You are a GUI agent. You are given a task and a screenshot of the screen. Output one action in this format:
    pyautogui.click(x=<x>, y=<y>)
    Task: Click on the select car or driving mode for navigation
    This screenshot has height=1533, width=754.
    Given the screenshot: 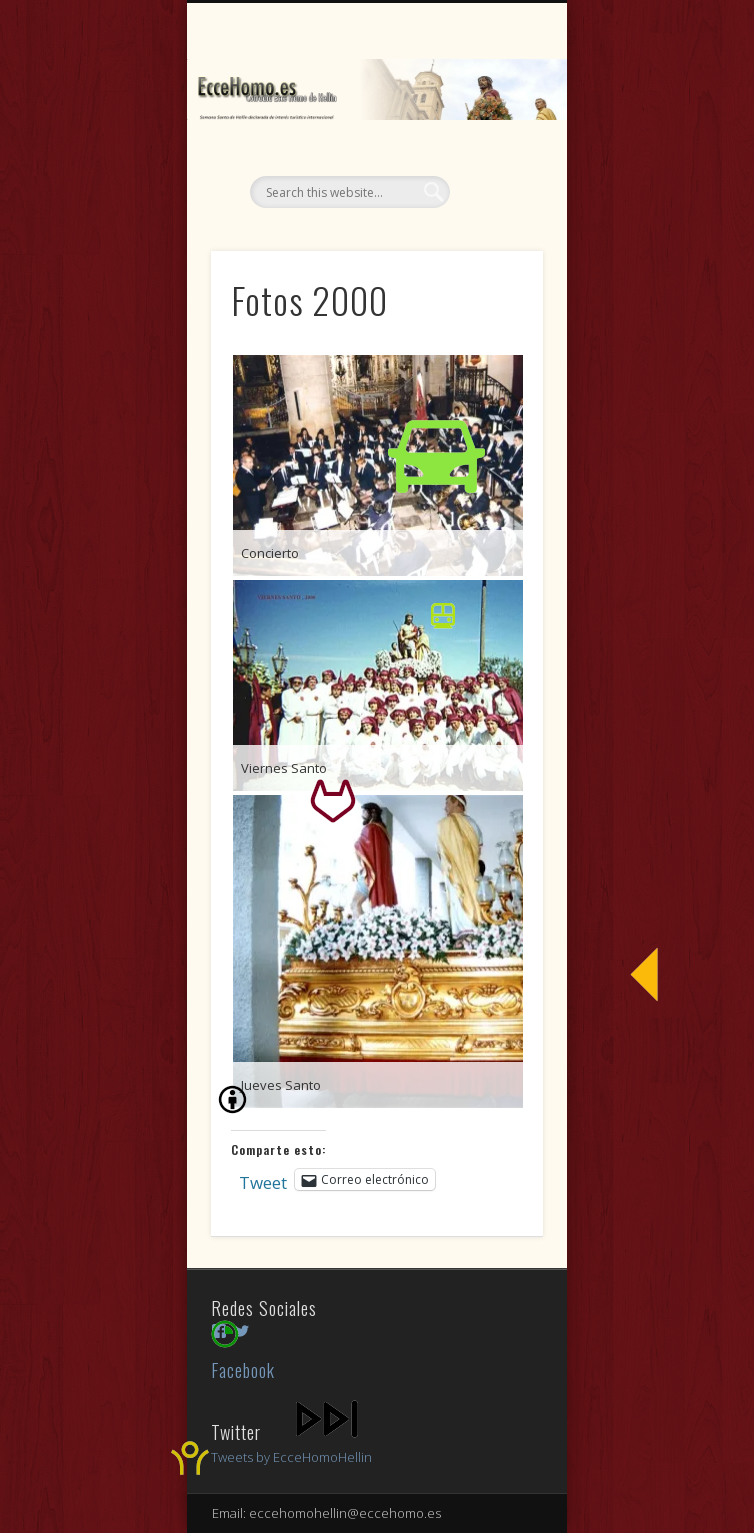 What is the action you would take?
    pyautogui.click(x=436, y=452)
    